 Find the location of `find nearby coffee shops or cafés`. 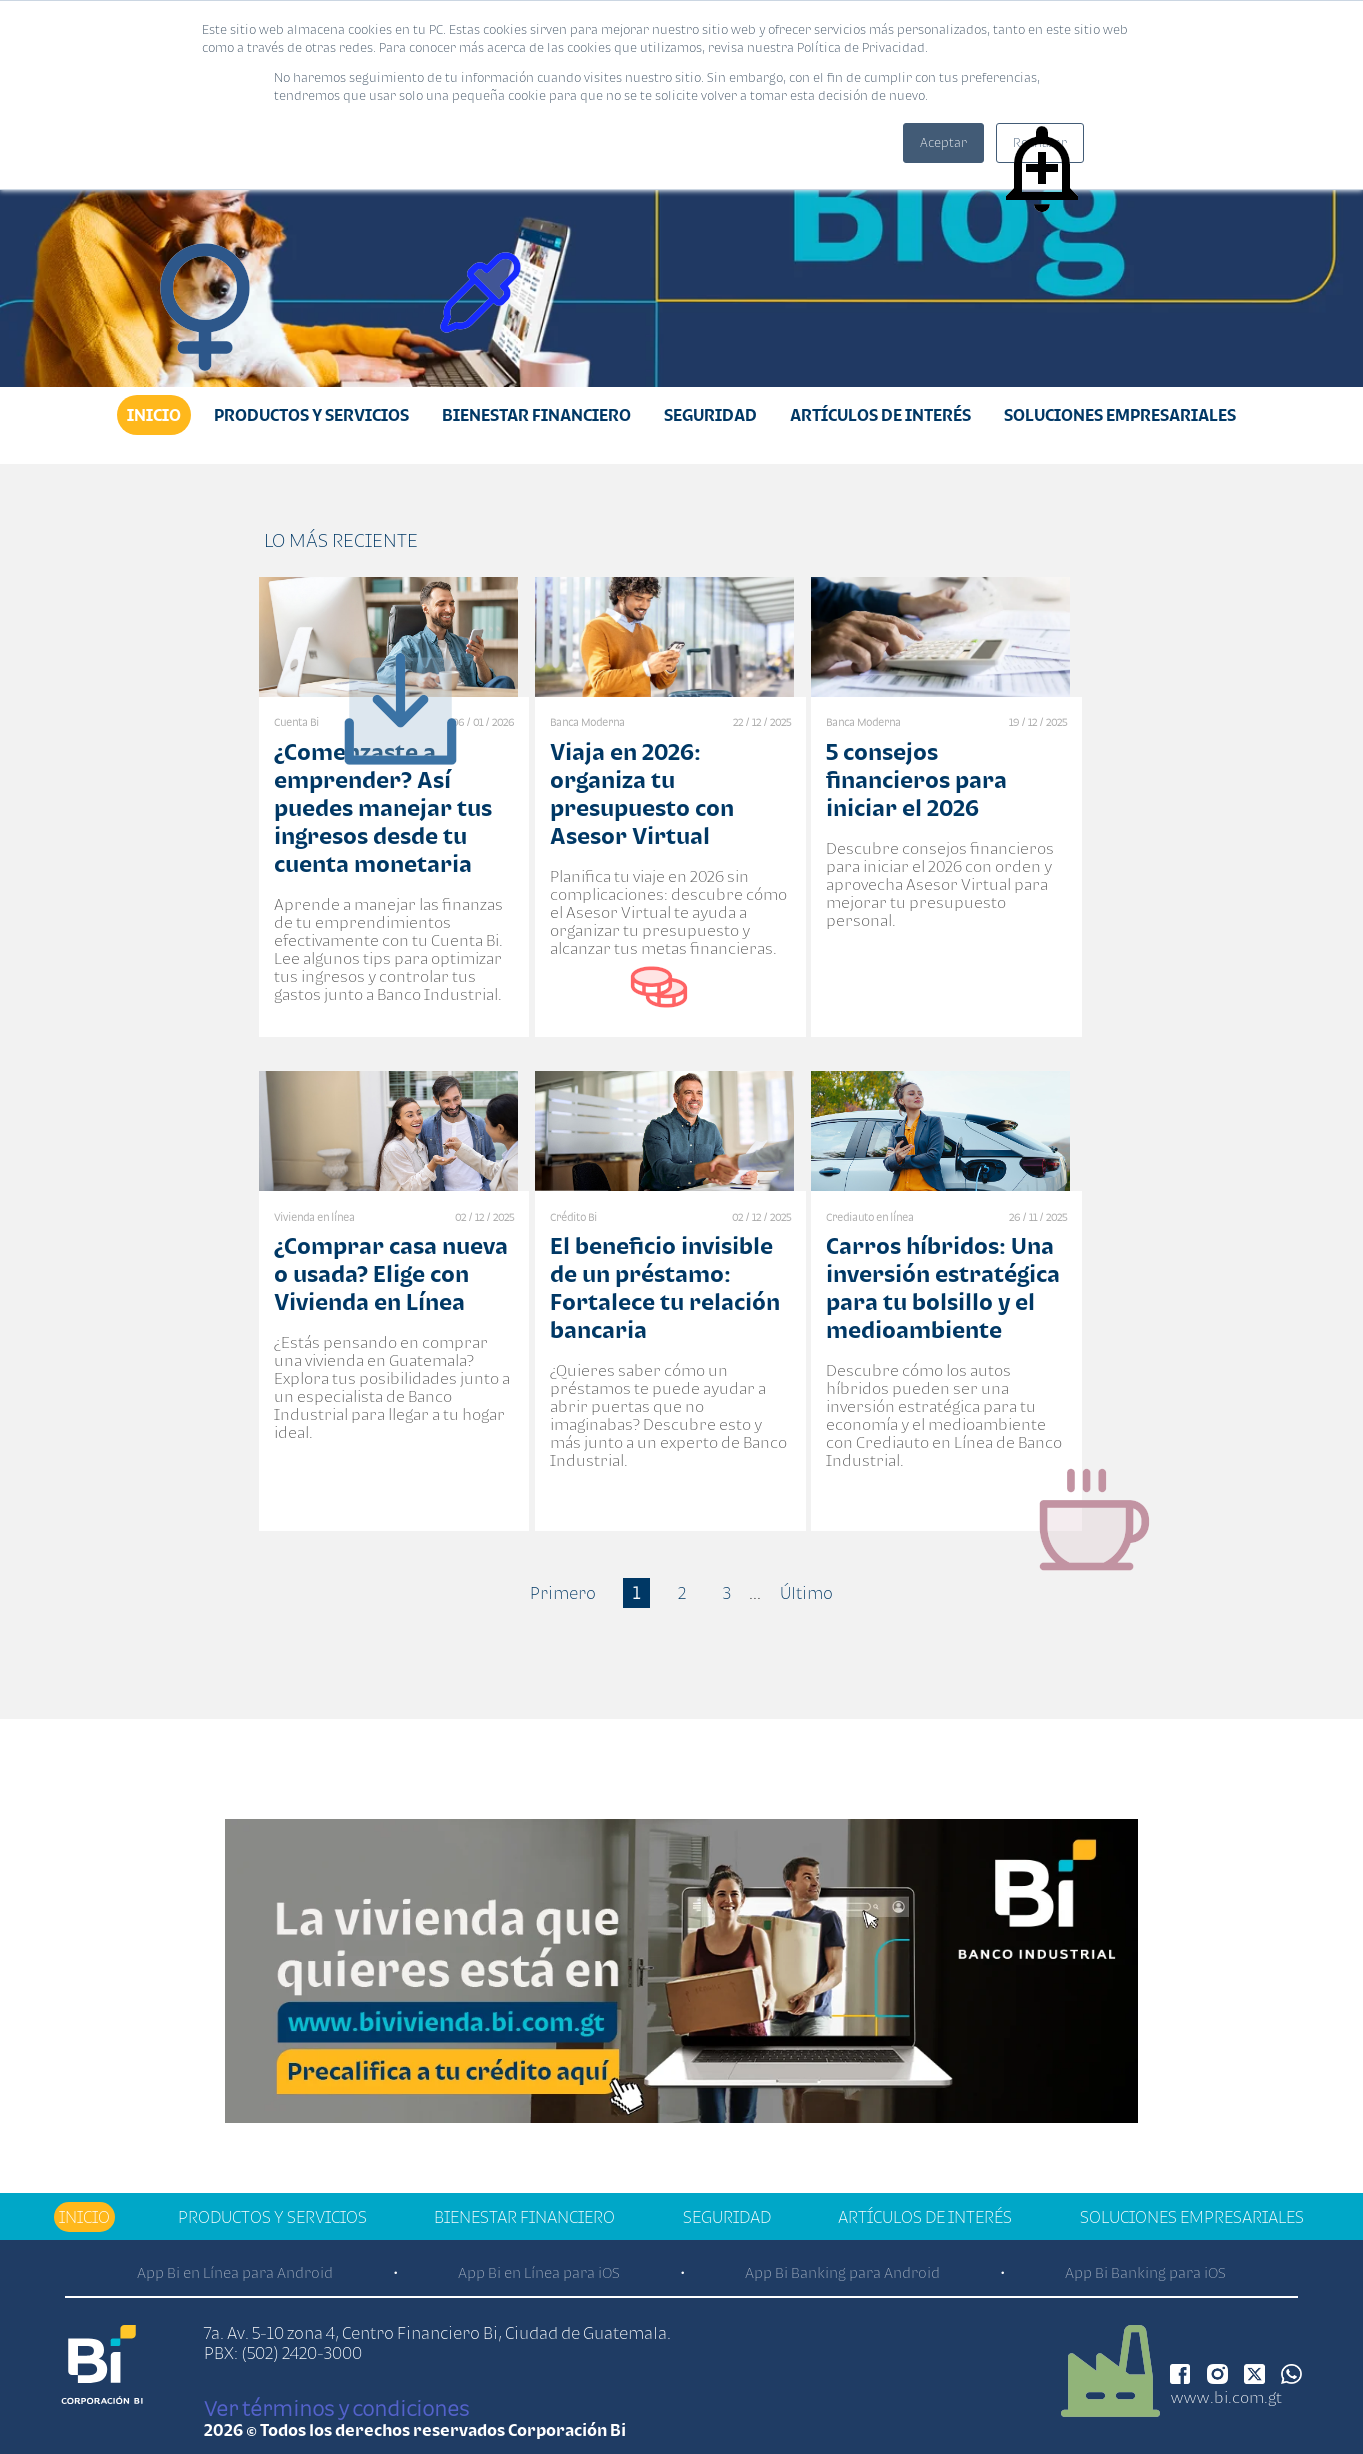

find nearby coffee shops or cafés is located at coordinates (1090, 1523).